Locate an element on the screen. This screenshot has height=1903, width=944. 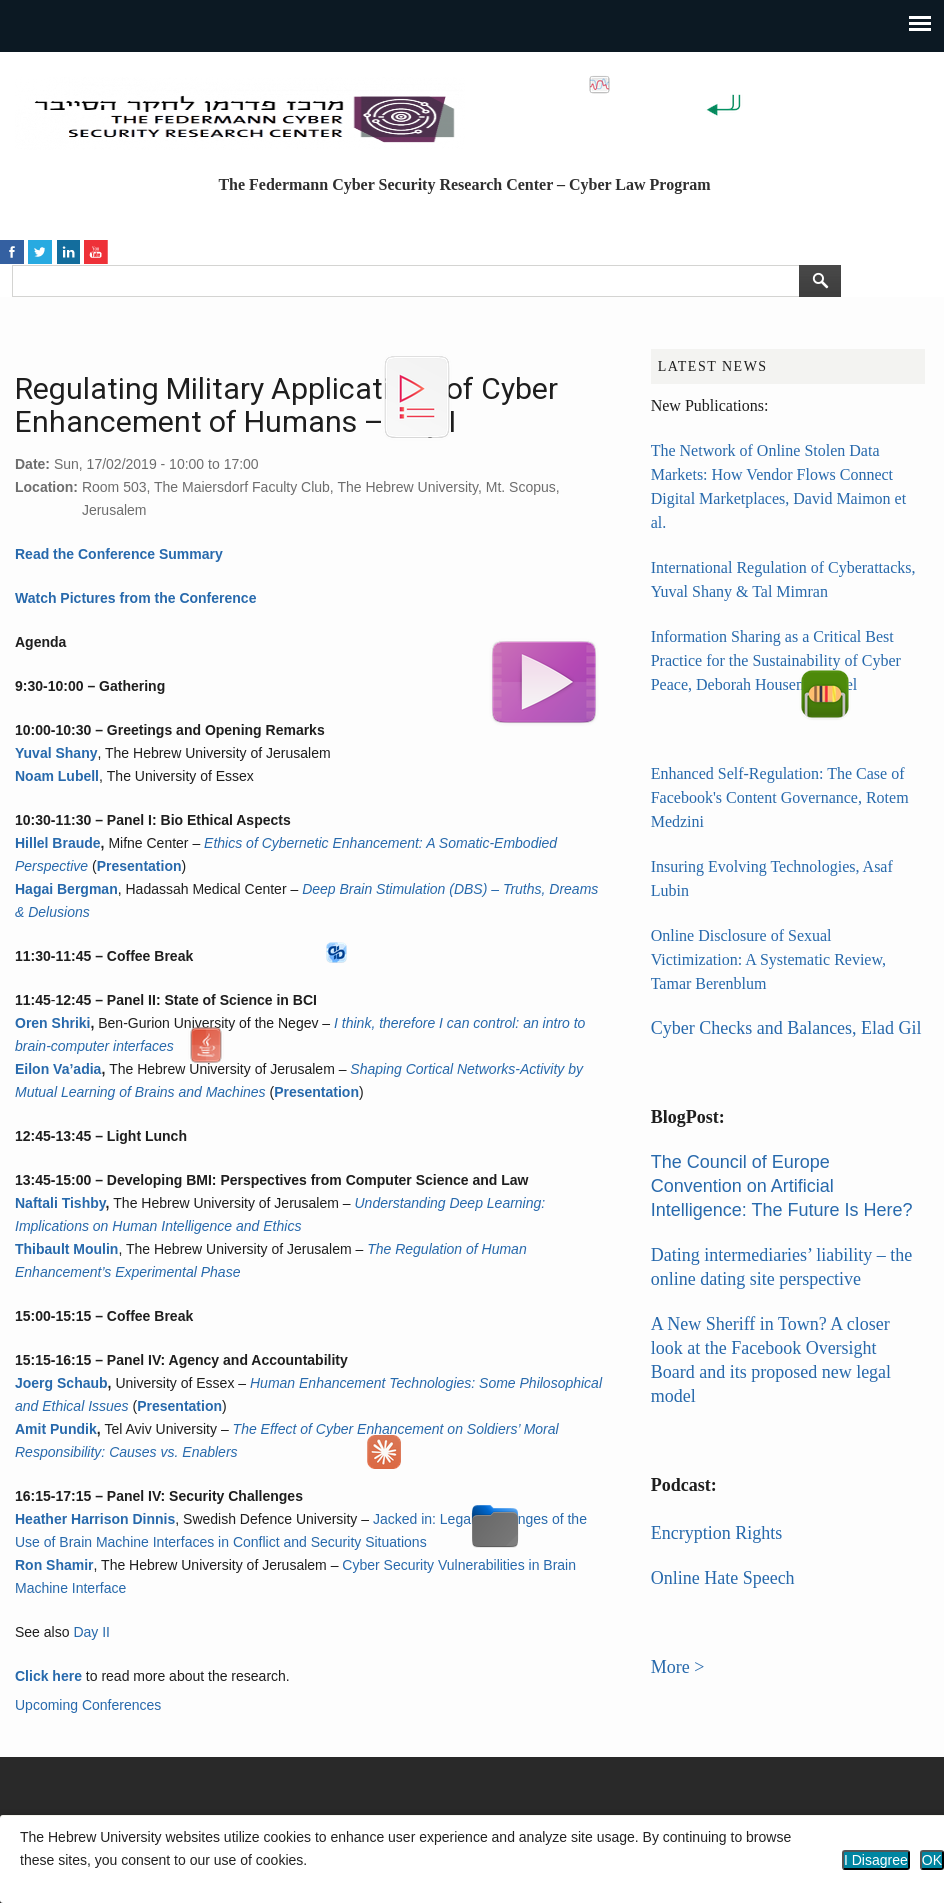
launch qutebrowser web browser is located at coordinates (336, 952).